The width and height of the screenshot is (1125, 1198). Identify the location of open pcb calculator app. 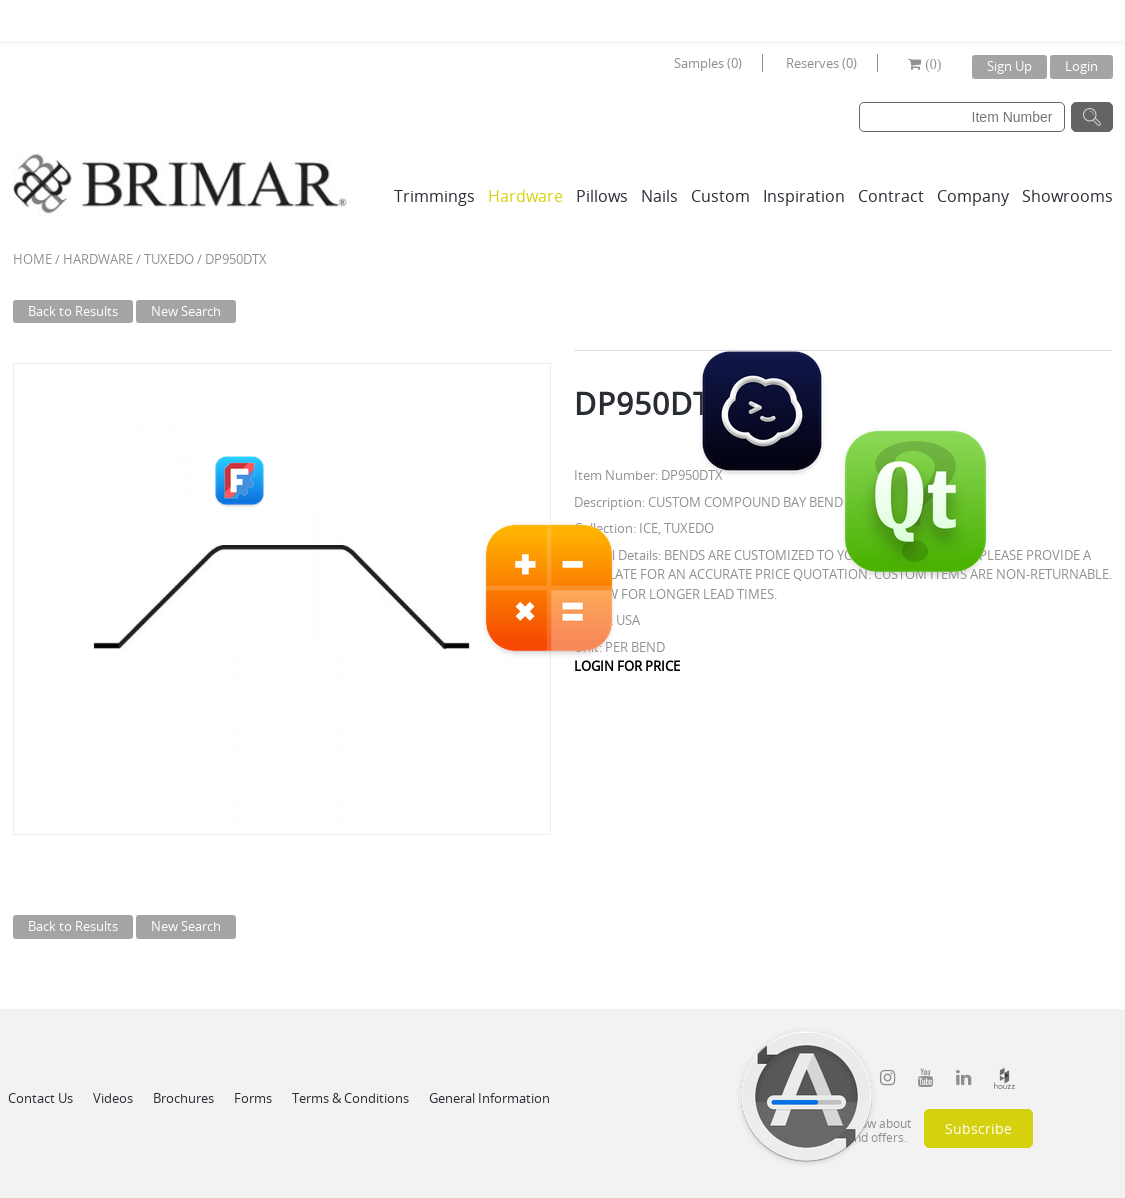
(549, 588).